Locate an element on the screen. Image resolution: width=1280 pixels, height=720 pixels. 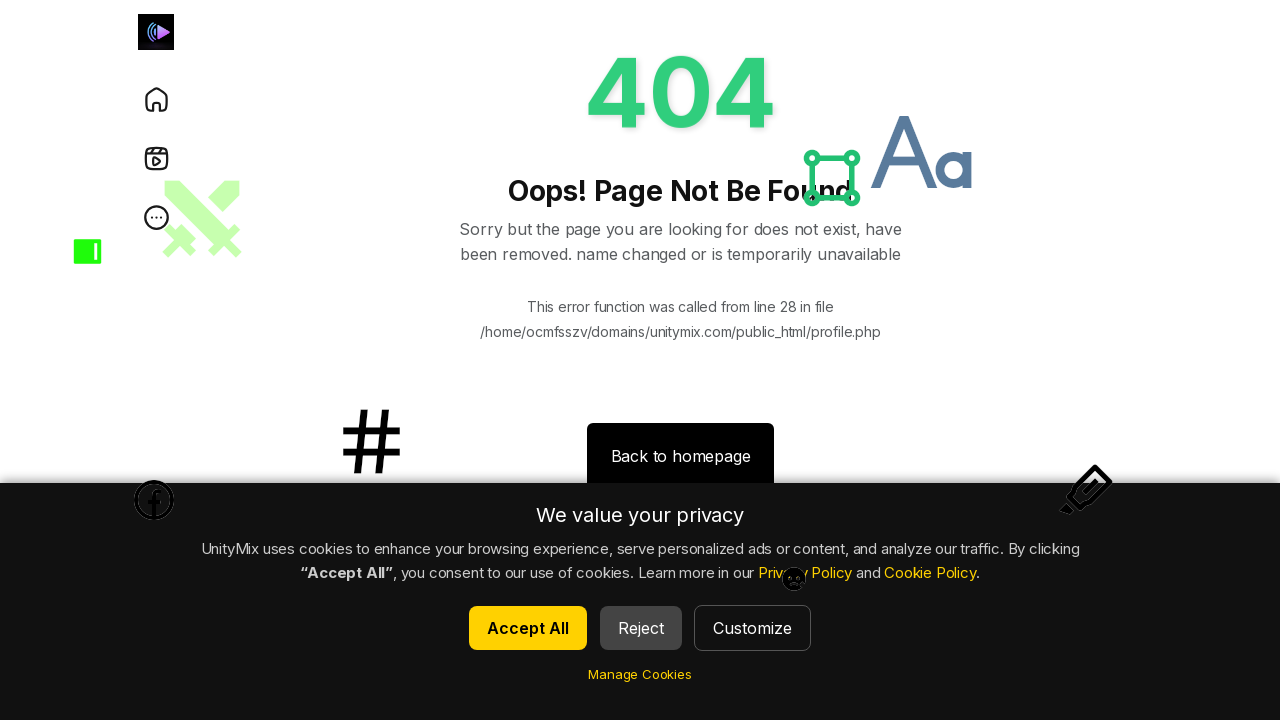
access game or battle features is located at coordinates (202, 218).